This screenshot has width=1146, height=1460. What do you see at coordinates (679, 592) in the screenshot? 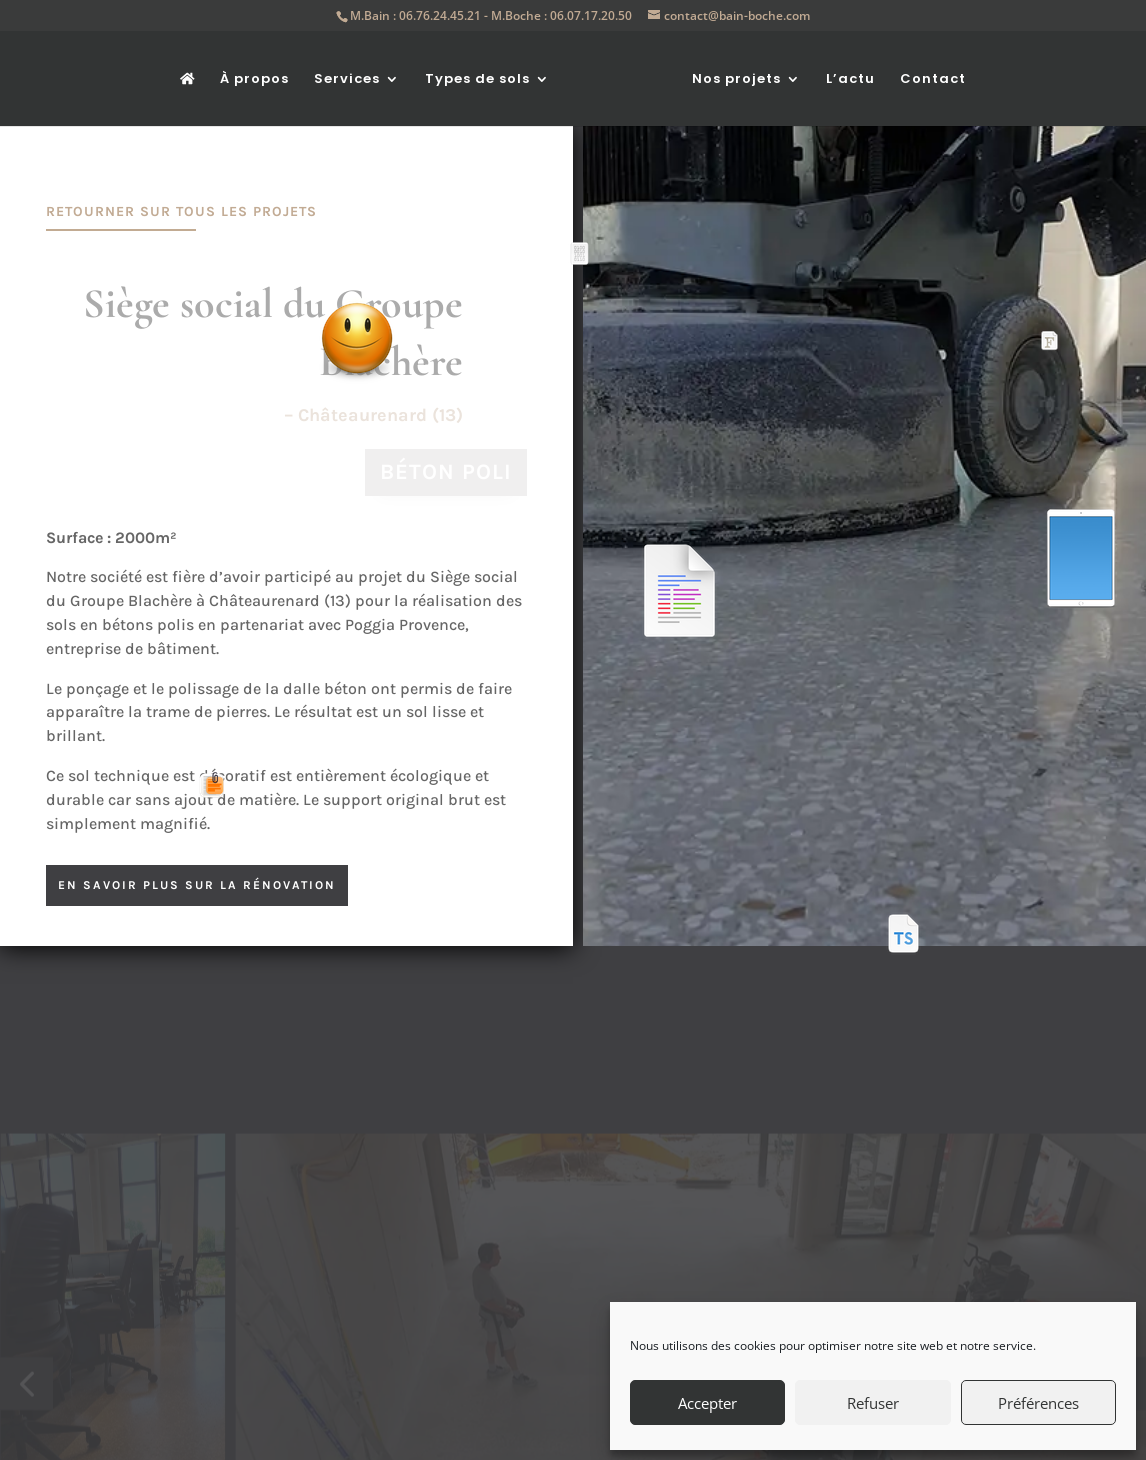
I see `a script or code file` at bounding box center [679, 592].